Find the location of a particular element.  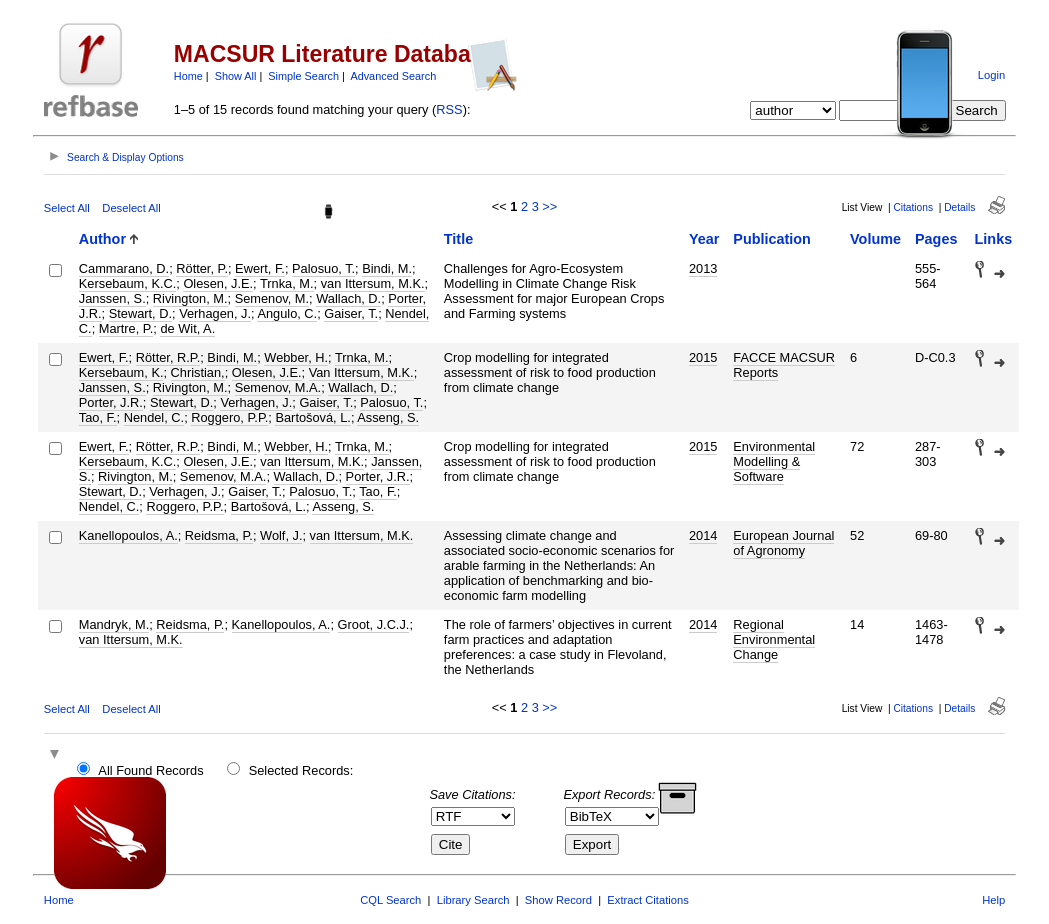

open CrowdStrike Falcon endpoint security app is located at coordinates (110, 833).